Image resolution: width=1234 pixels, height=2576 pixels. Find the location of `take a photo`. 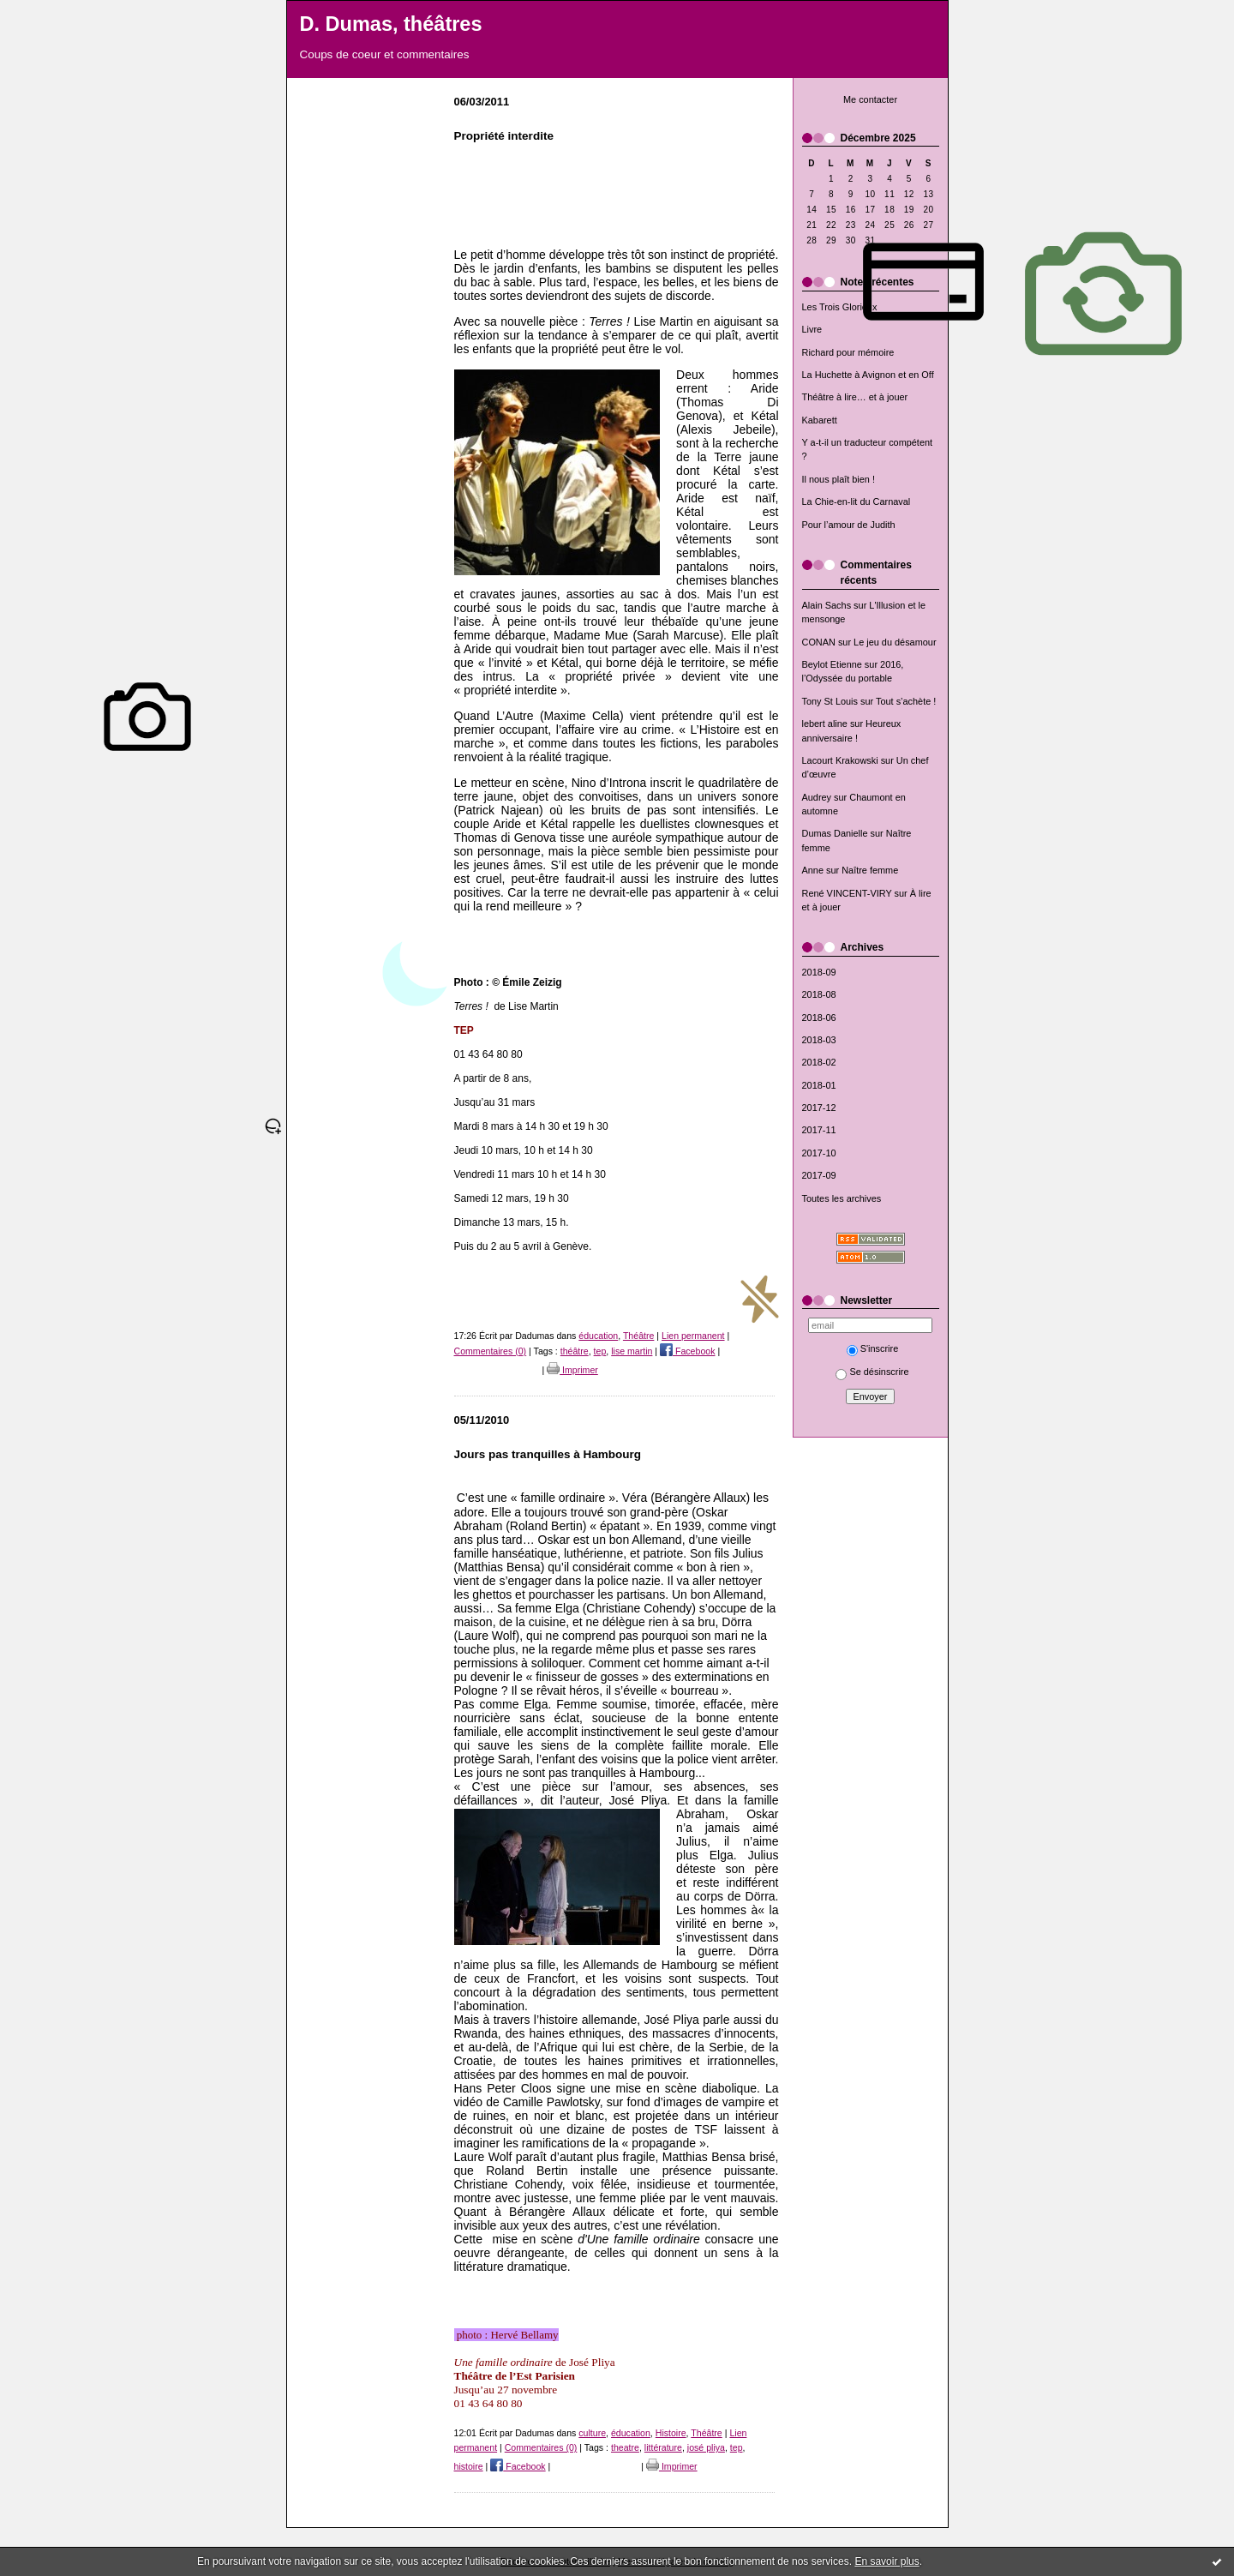

take a photo is located at coordinates (147, 717).